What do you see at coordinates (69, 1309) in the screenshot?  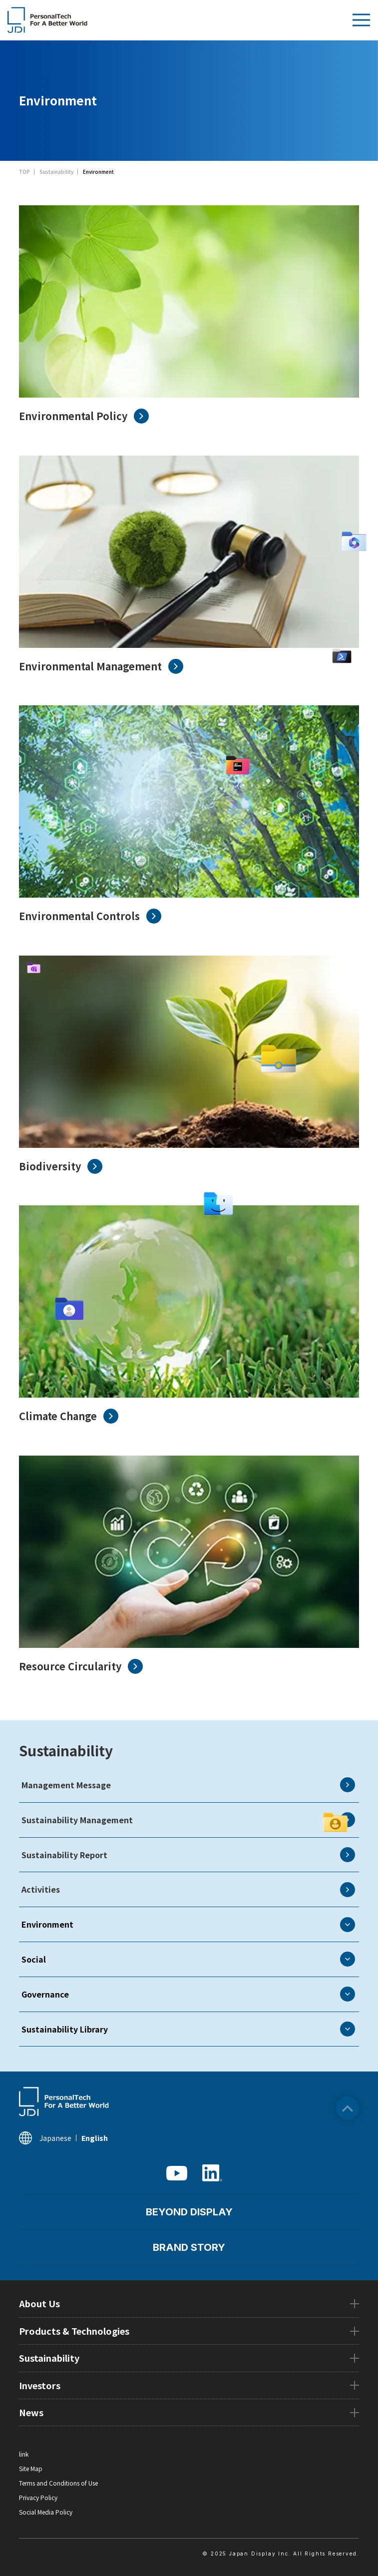 I see `open user profile folder` at bounding box center [69, 1309].